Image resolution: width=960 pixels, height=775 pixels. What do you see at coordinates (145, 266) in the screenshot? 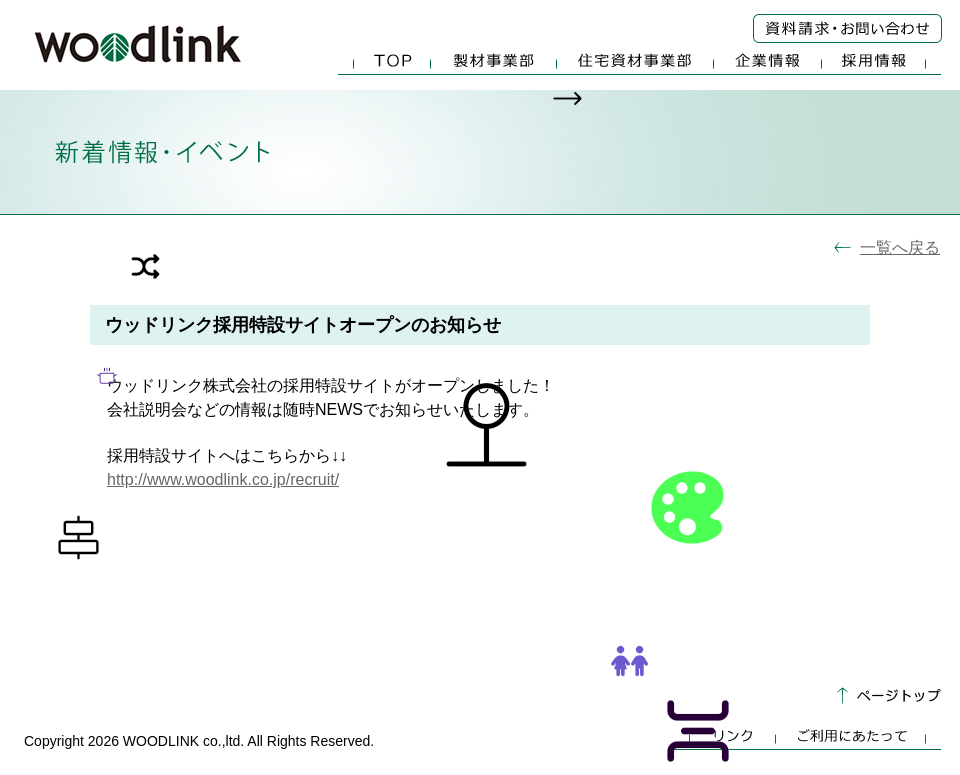
I see `shuffle playlist or queue` at bounding box center [145, 266].